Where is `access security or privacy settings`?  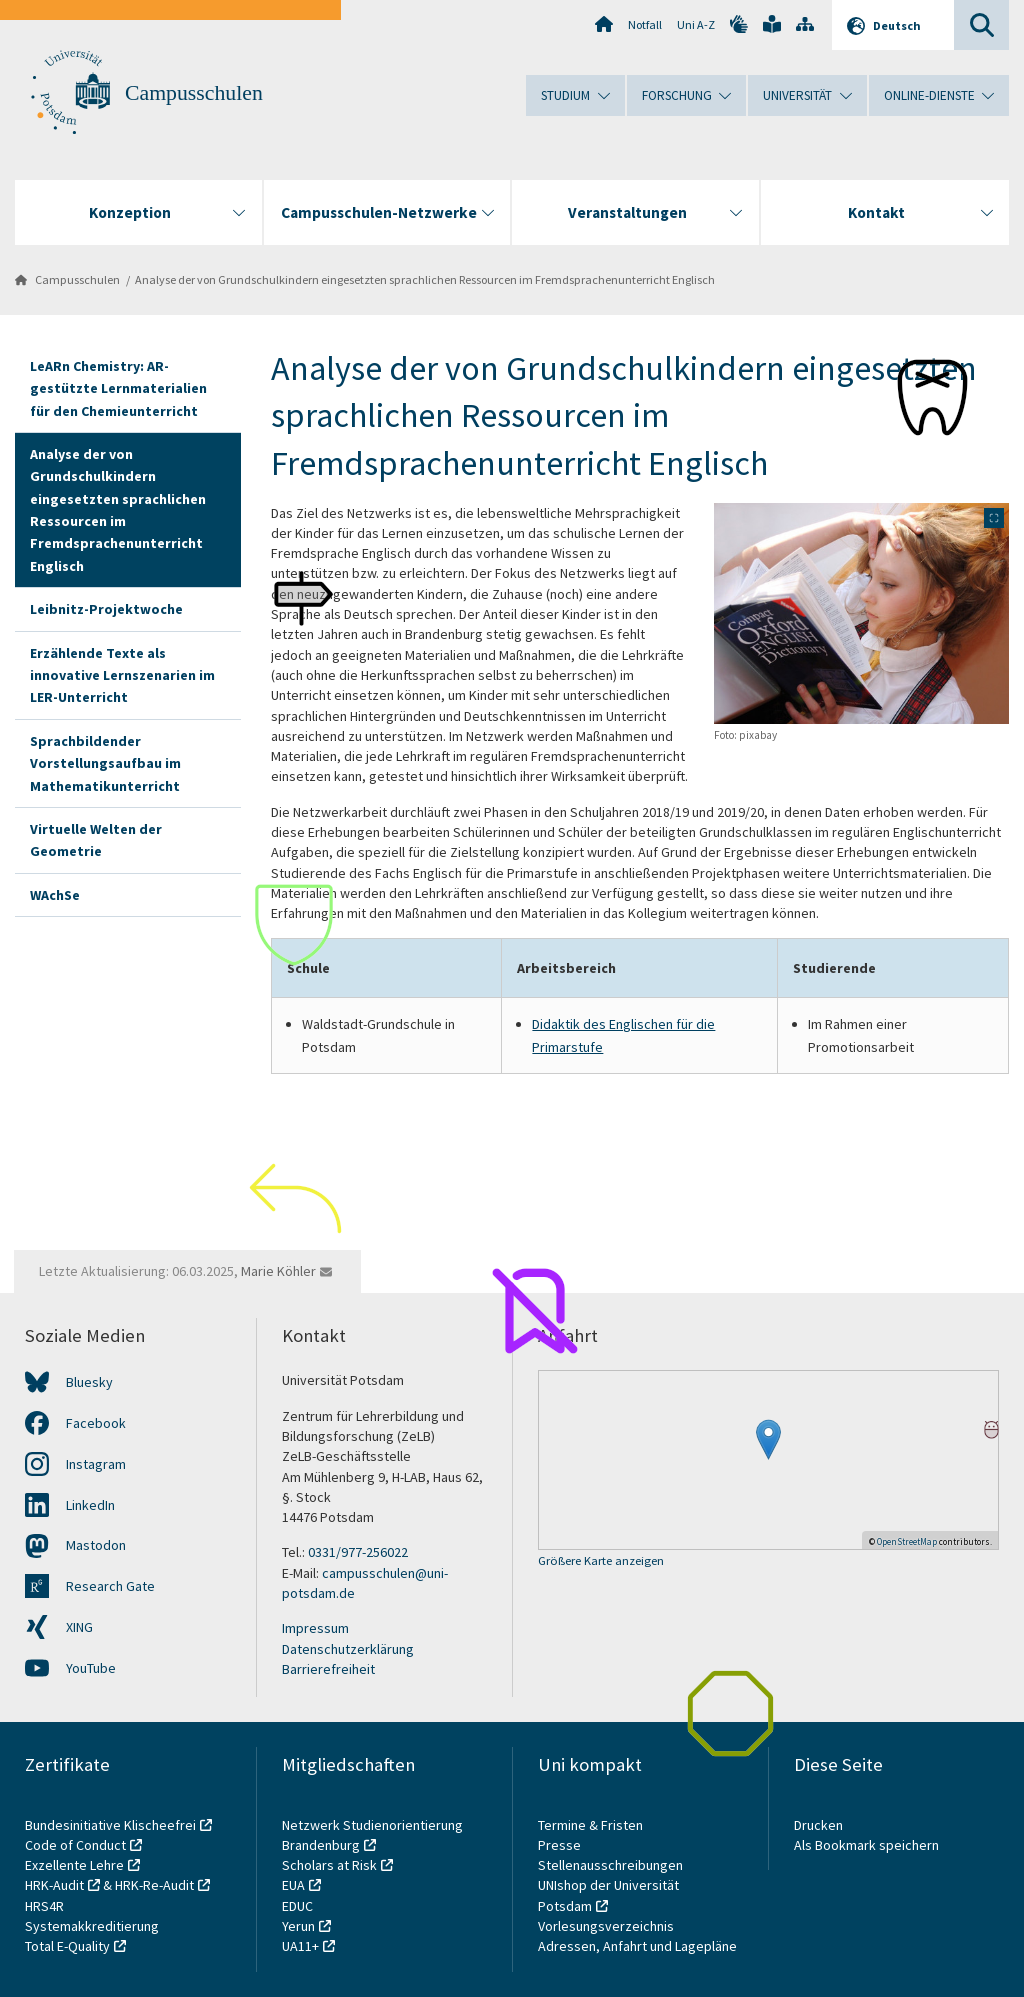 access security or privacy settings is located at coordinates (294, 920).